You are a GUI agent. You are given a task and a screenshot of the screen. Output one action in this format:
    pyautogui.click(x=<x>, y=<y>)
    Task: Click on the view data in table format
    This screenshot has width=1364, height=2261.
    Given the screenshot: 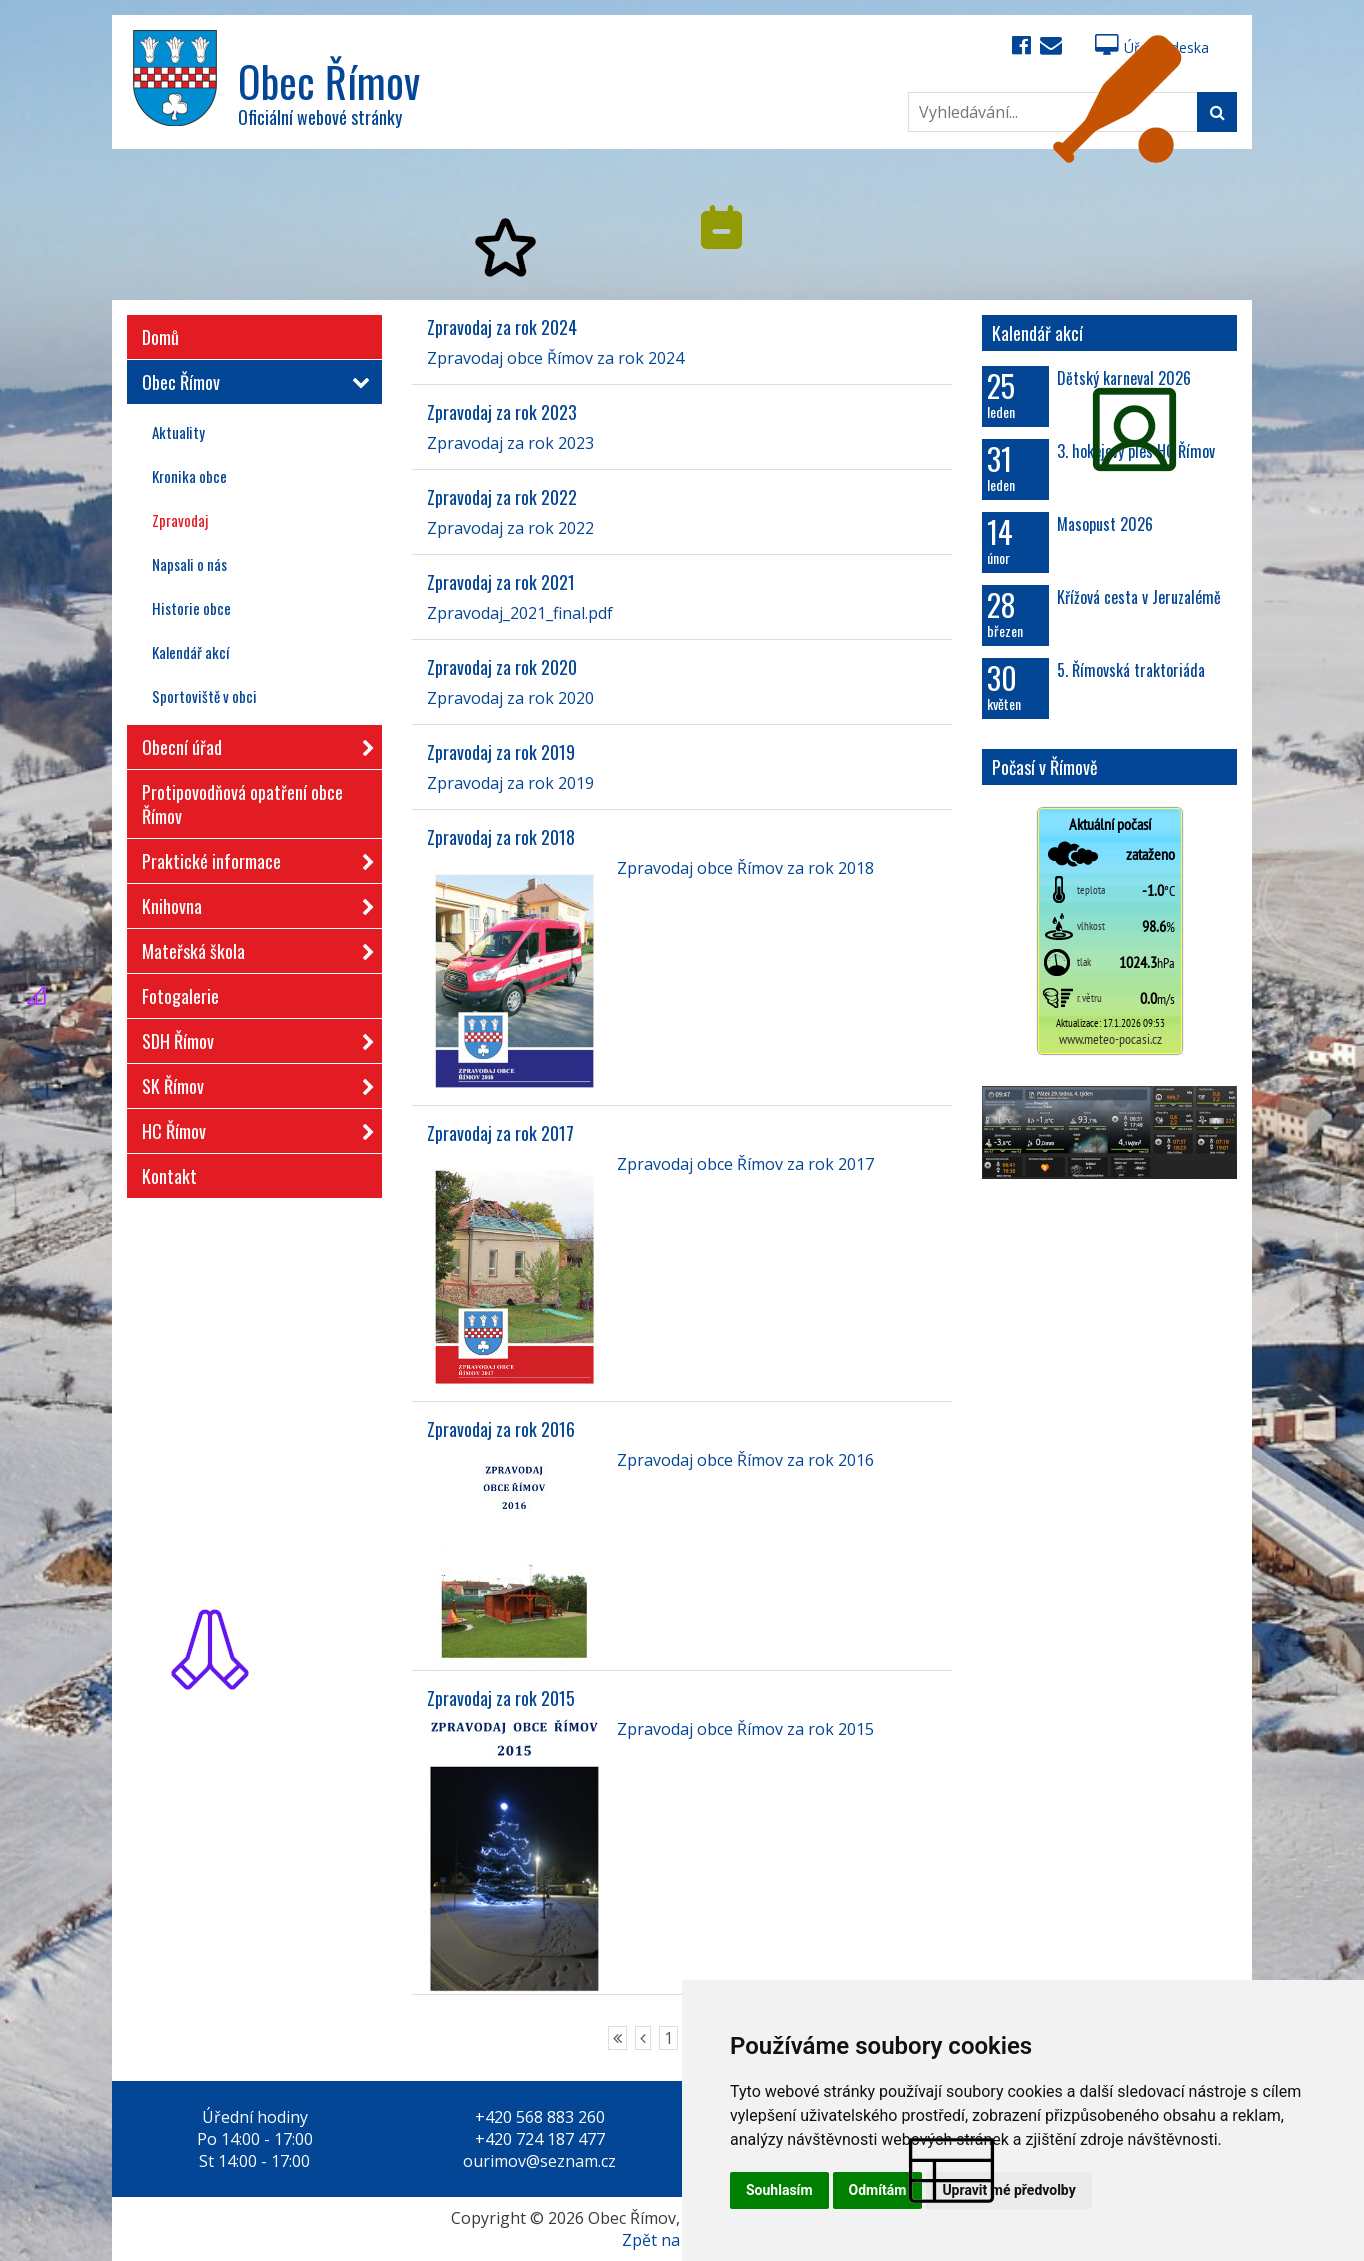 What is the action you would take?
    pyautogui.click(x=951, y=2170)
    